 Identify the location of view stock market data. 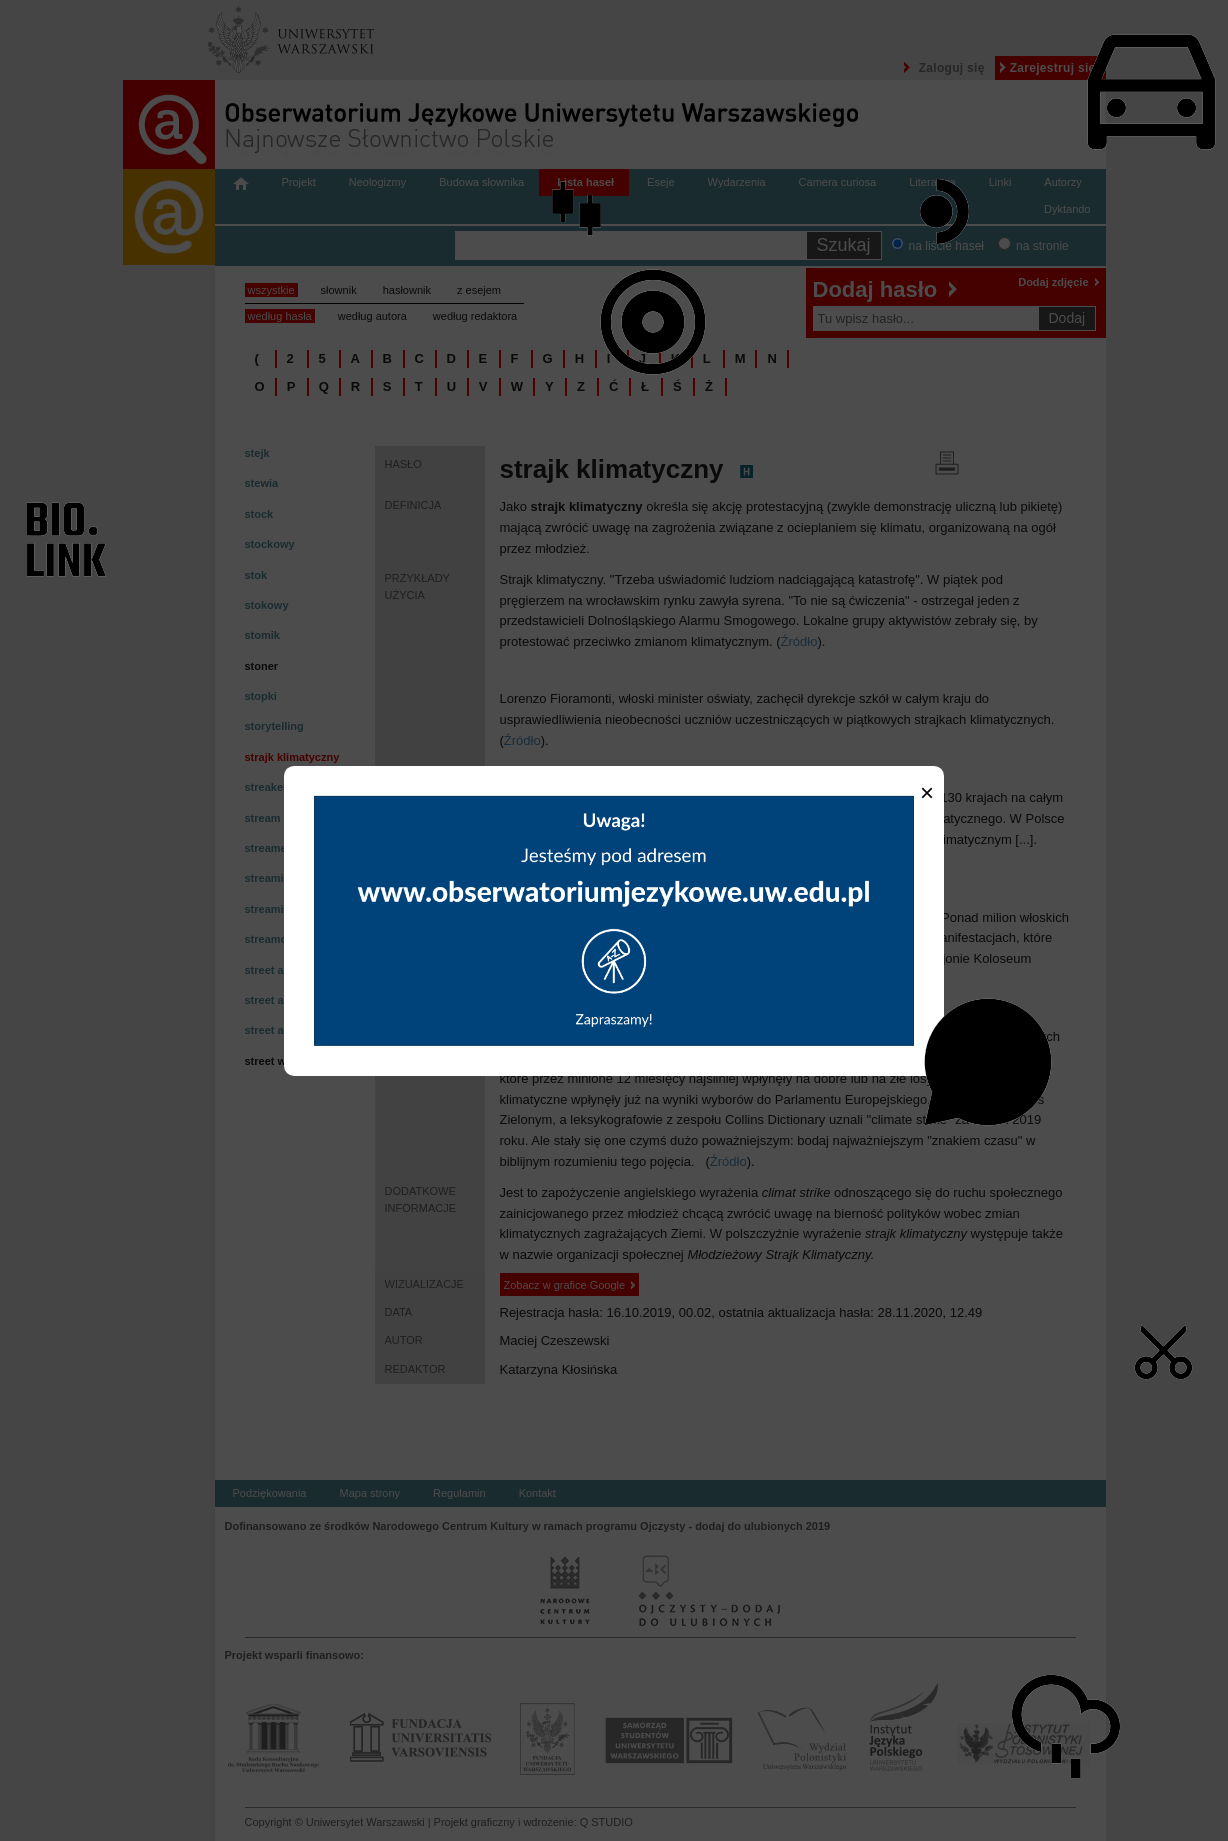
(576, 208).